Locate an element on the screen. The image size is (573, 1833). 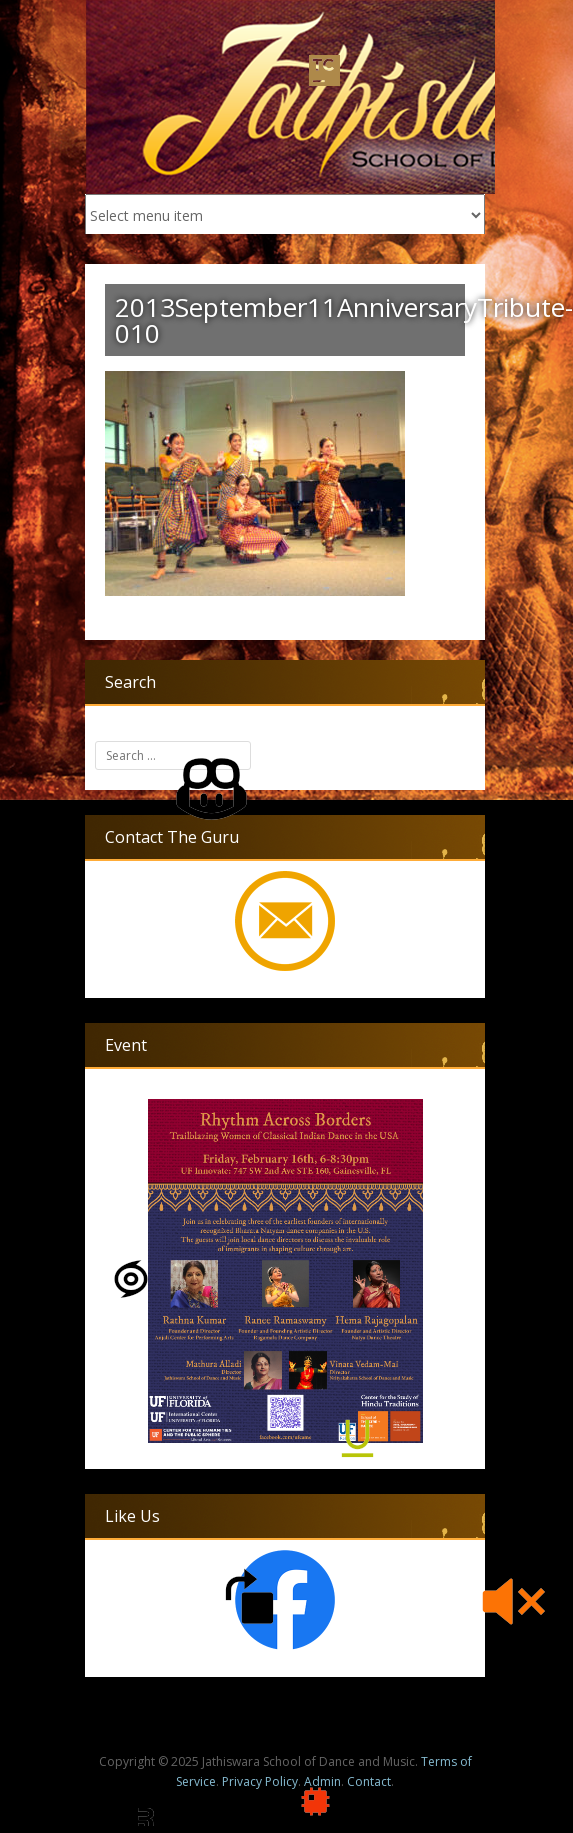
view CPU or processor information is located at coordinates (315, 1801).